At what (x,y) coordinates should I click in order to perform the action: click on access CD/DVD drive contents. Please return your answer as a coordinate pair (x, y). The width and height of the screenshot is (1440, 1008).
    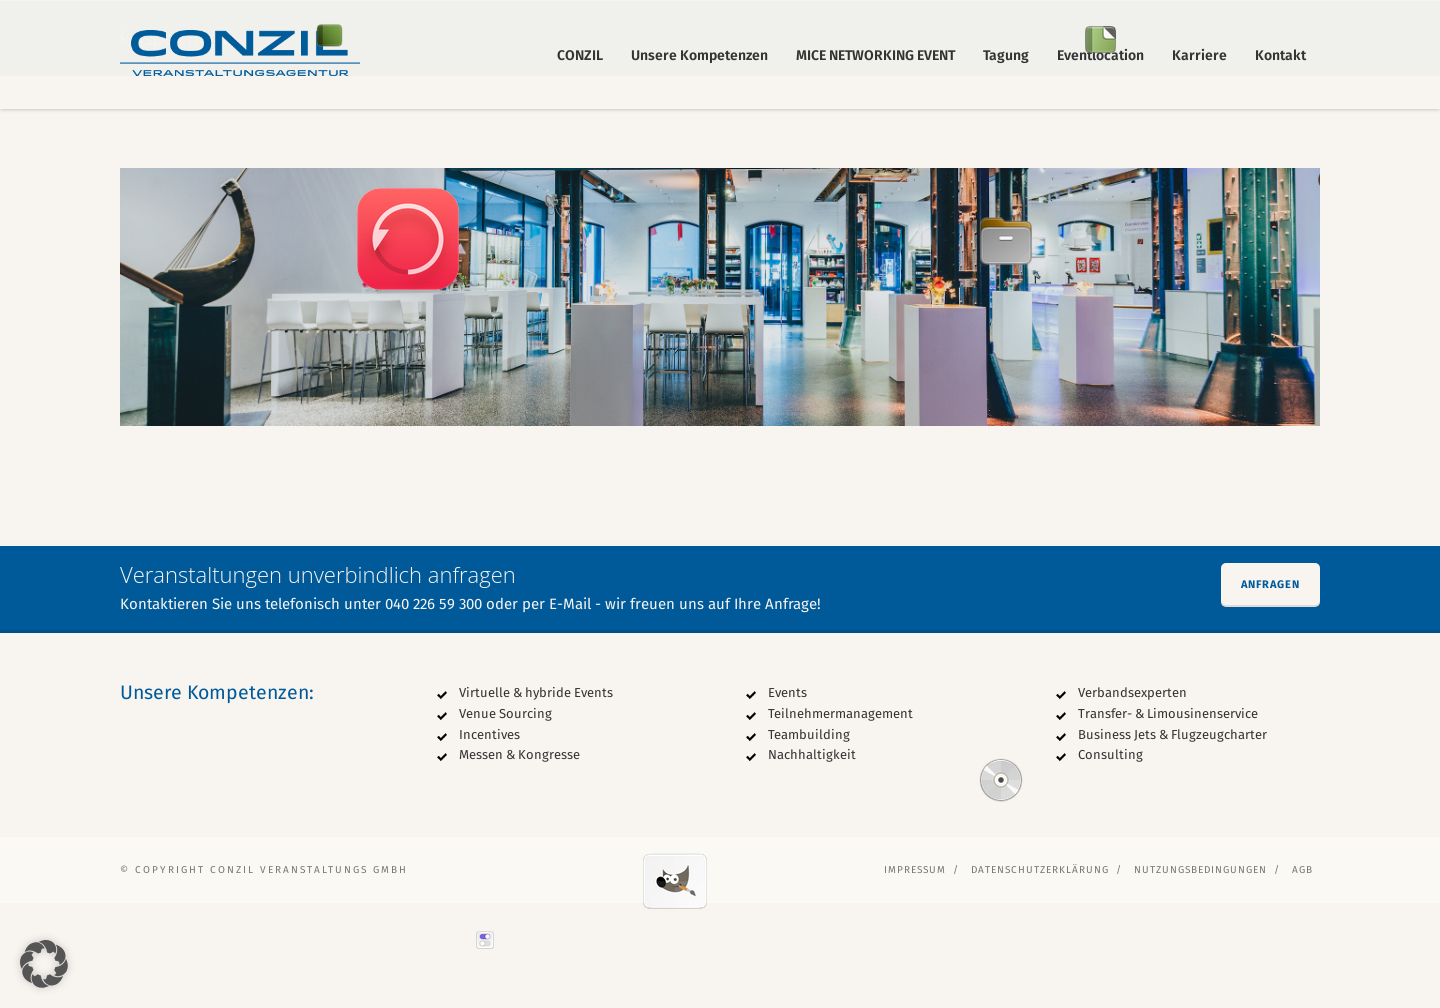
    Looking at the image, I should click on (1001, 780).